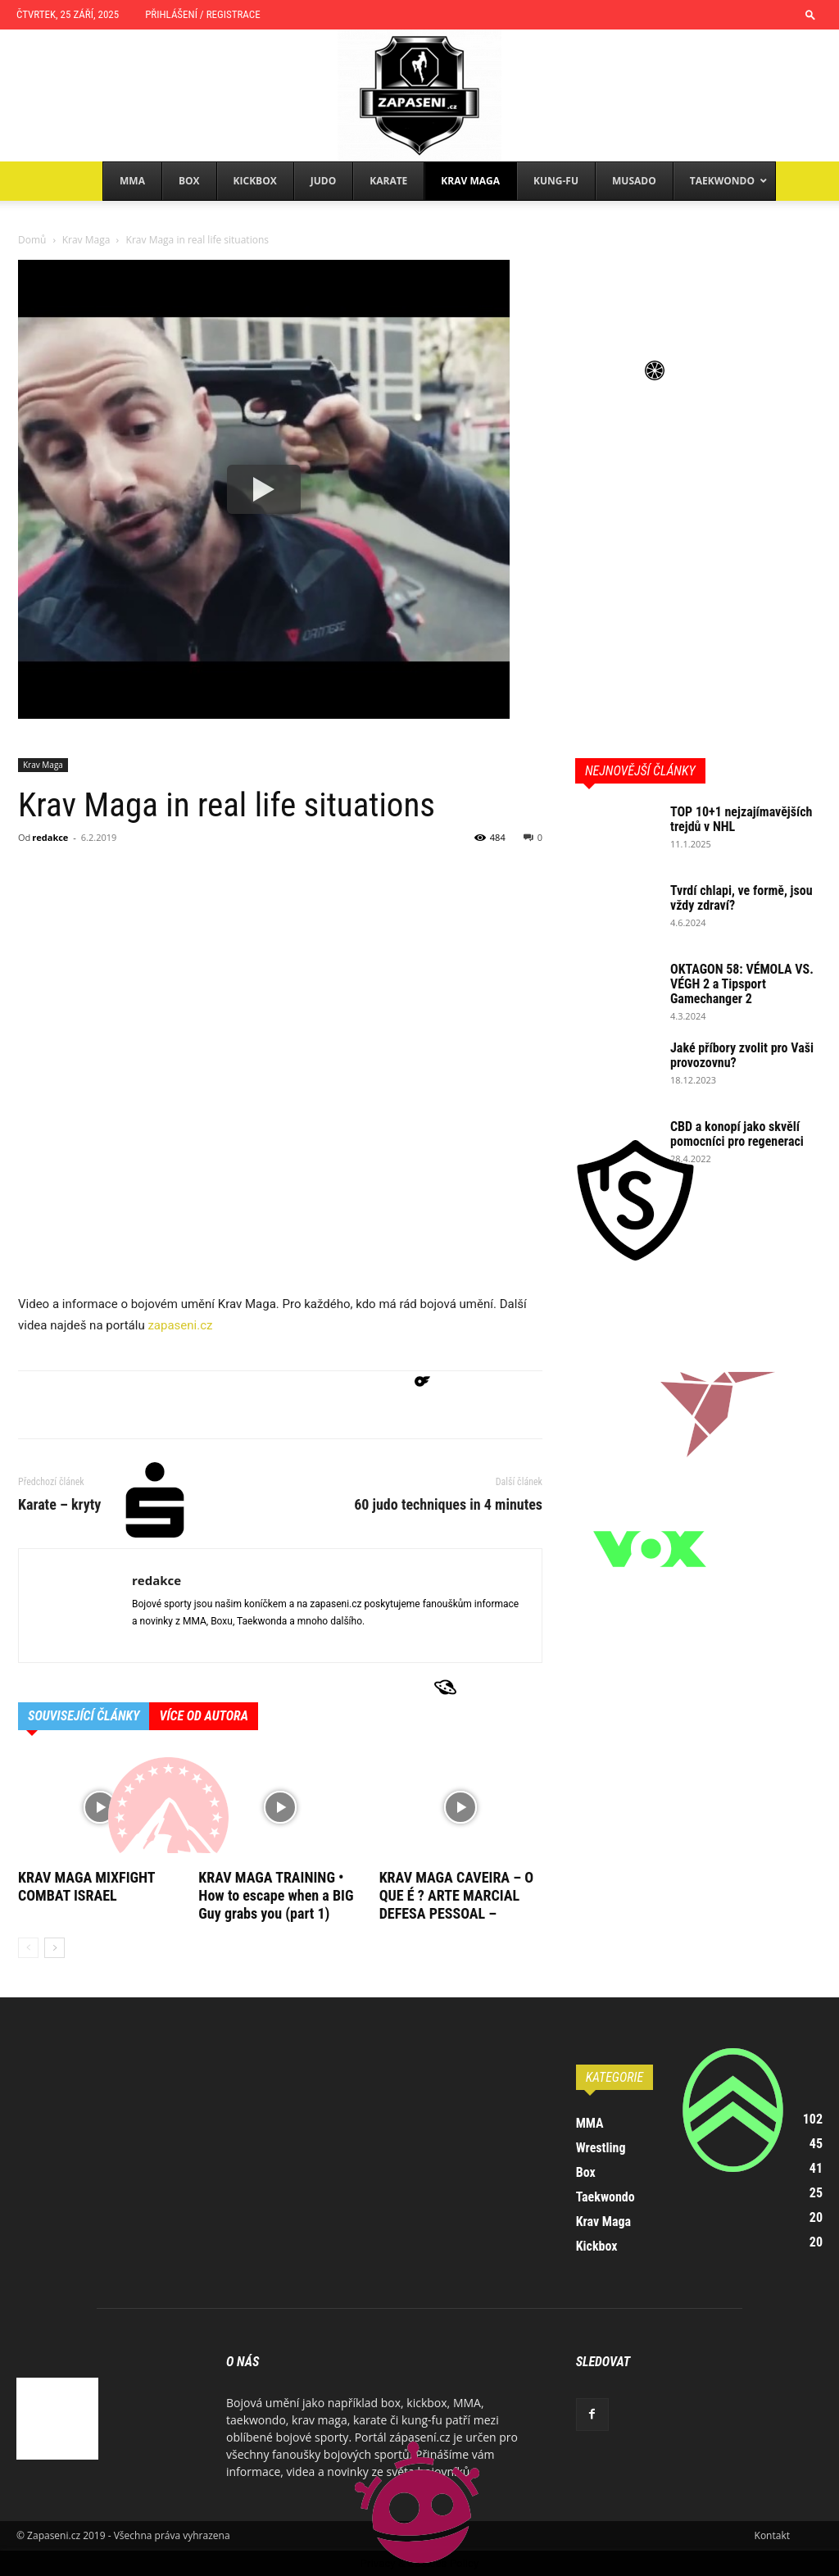  I want to click on juce audio framework logo, so click(655, 370).